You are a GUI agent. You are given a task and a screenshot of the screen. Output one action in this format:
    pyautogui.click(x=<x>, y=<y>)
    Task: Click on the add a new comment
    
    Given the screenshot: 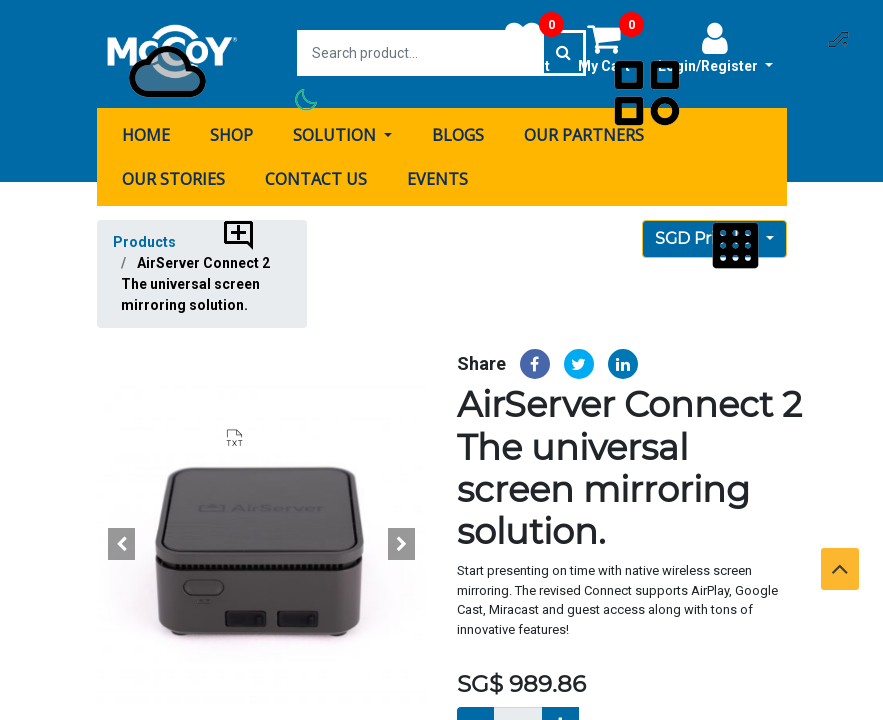 What is the action you would take?
    pyautogui.click(x=238, y=235)
    